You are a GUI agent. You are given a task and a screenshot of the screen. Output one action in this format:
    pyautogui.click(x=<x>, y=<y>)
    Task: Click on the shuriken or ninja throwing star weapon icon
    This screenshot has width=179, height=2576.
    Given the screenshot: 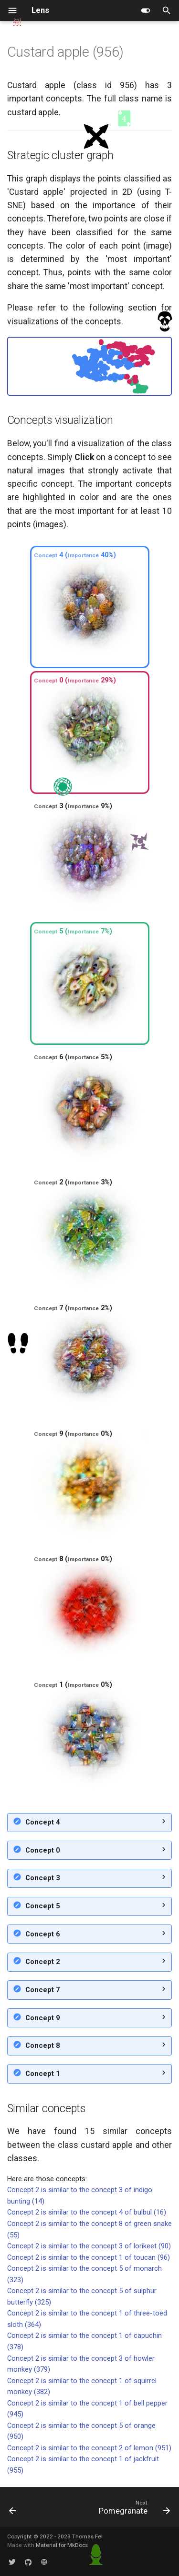 What is the action you would take?
    pyautogui.click(x=139, y=842)
    